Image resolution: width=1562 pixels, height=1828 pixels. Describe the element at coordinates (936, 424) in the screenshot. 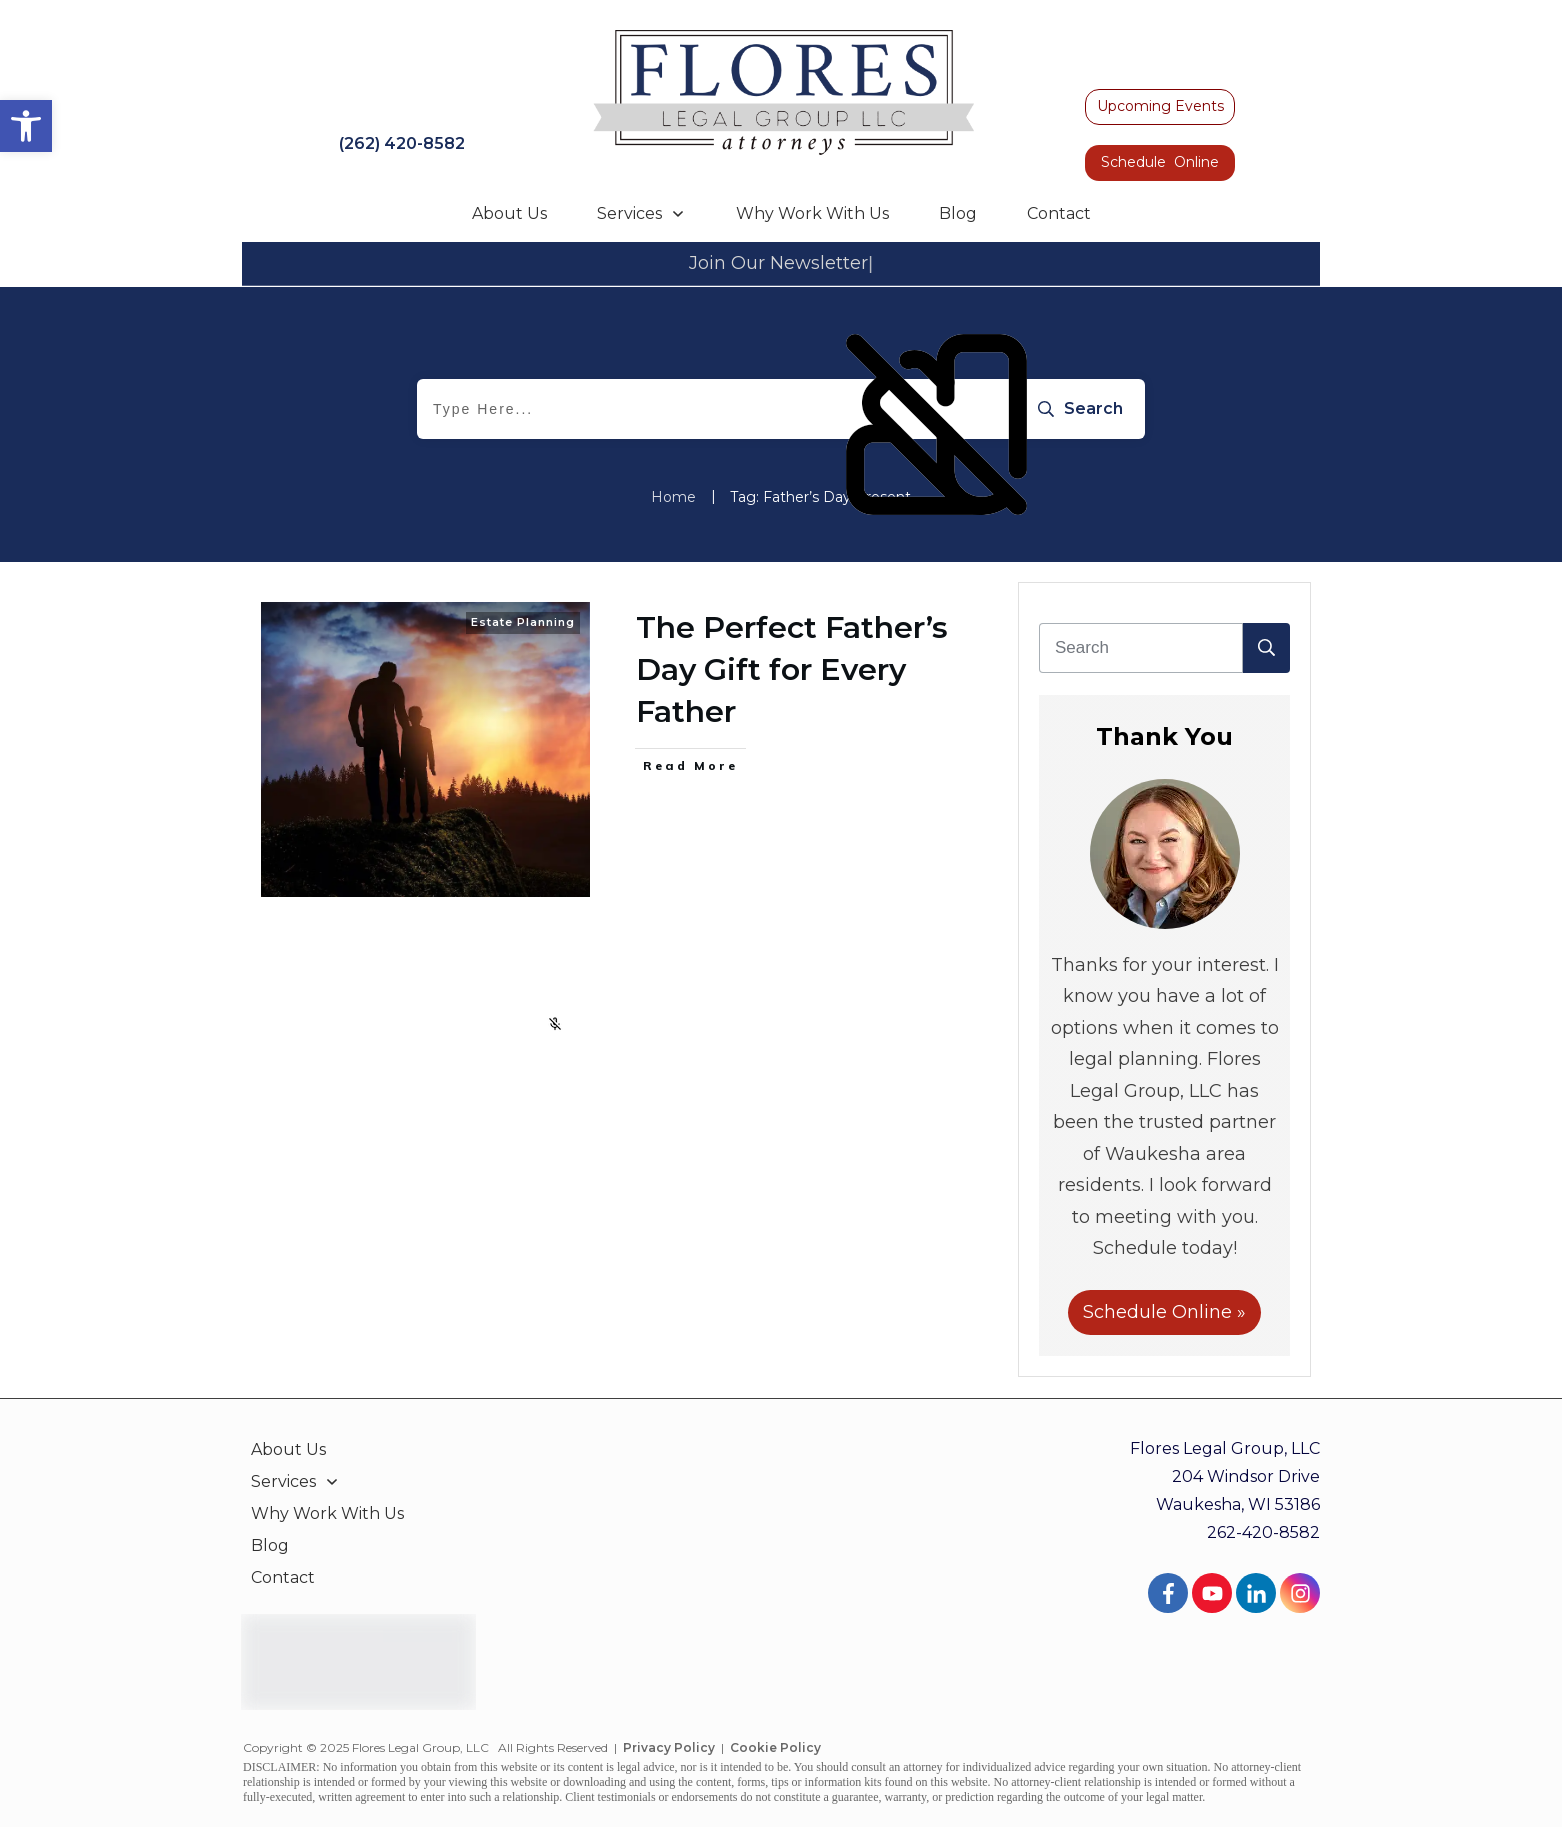

I see `disable color picker or swatch tool` at that location.